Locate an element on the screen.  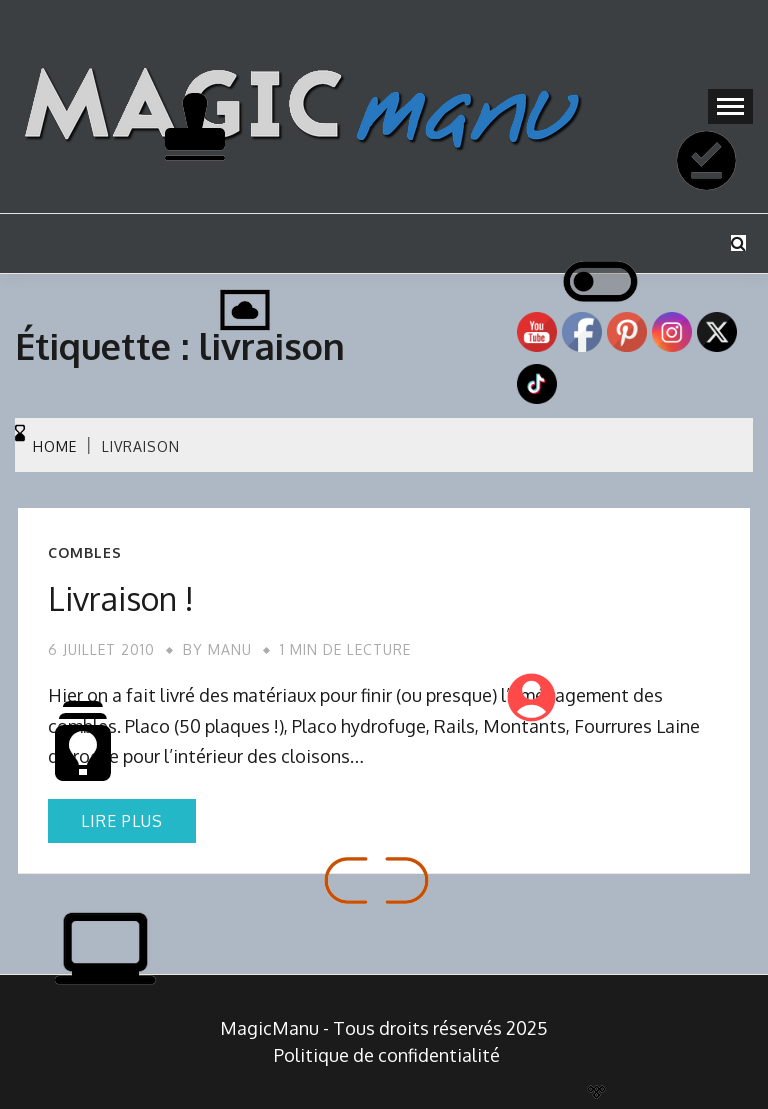
indicates time remaining or countdown in progress is located at coordinates (20, 433).